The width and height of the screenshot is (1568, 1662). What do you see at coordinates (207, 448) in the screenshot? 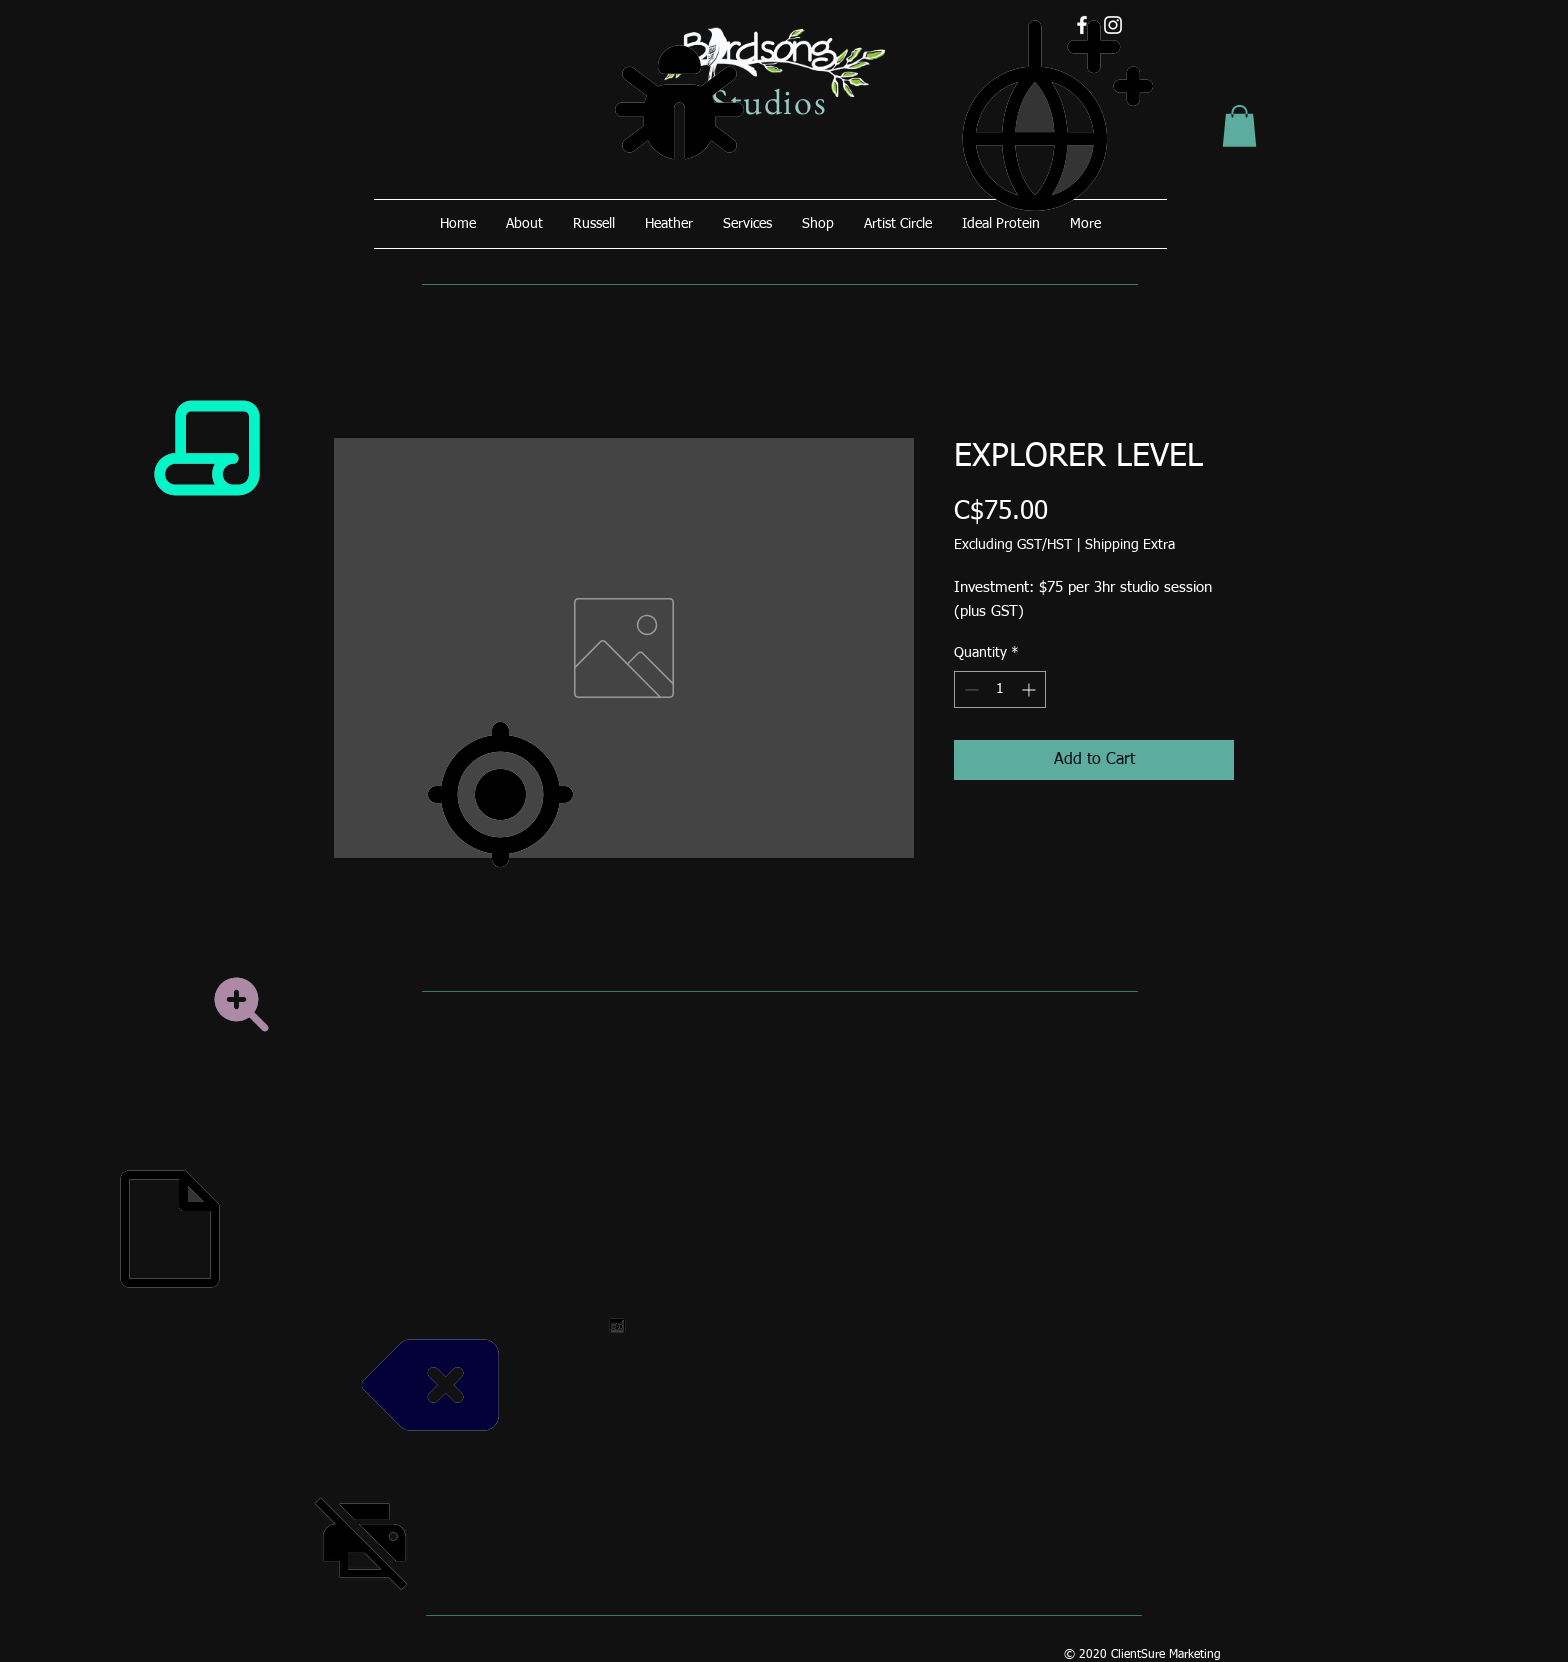
I see `view or edit scripts` at bounding box center [207, 448].